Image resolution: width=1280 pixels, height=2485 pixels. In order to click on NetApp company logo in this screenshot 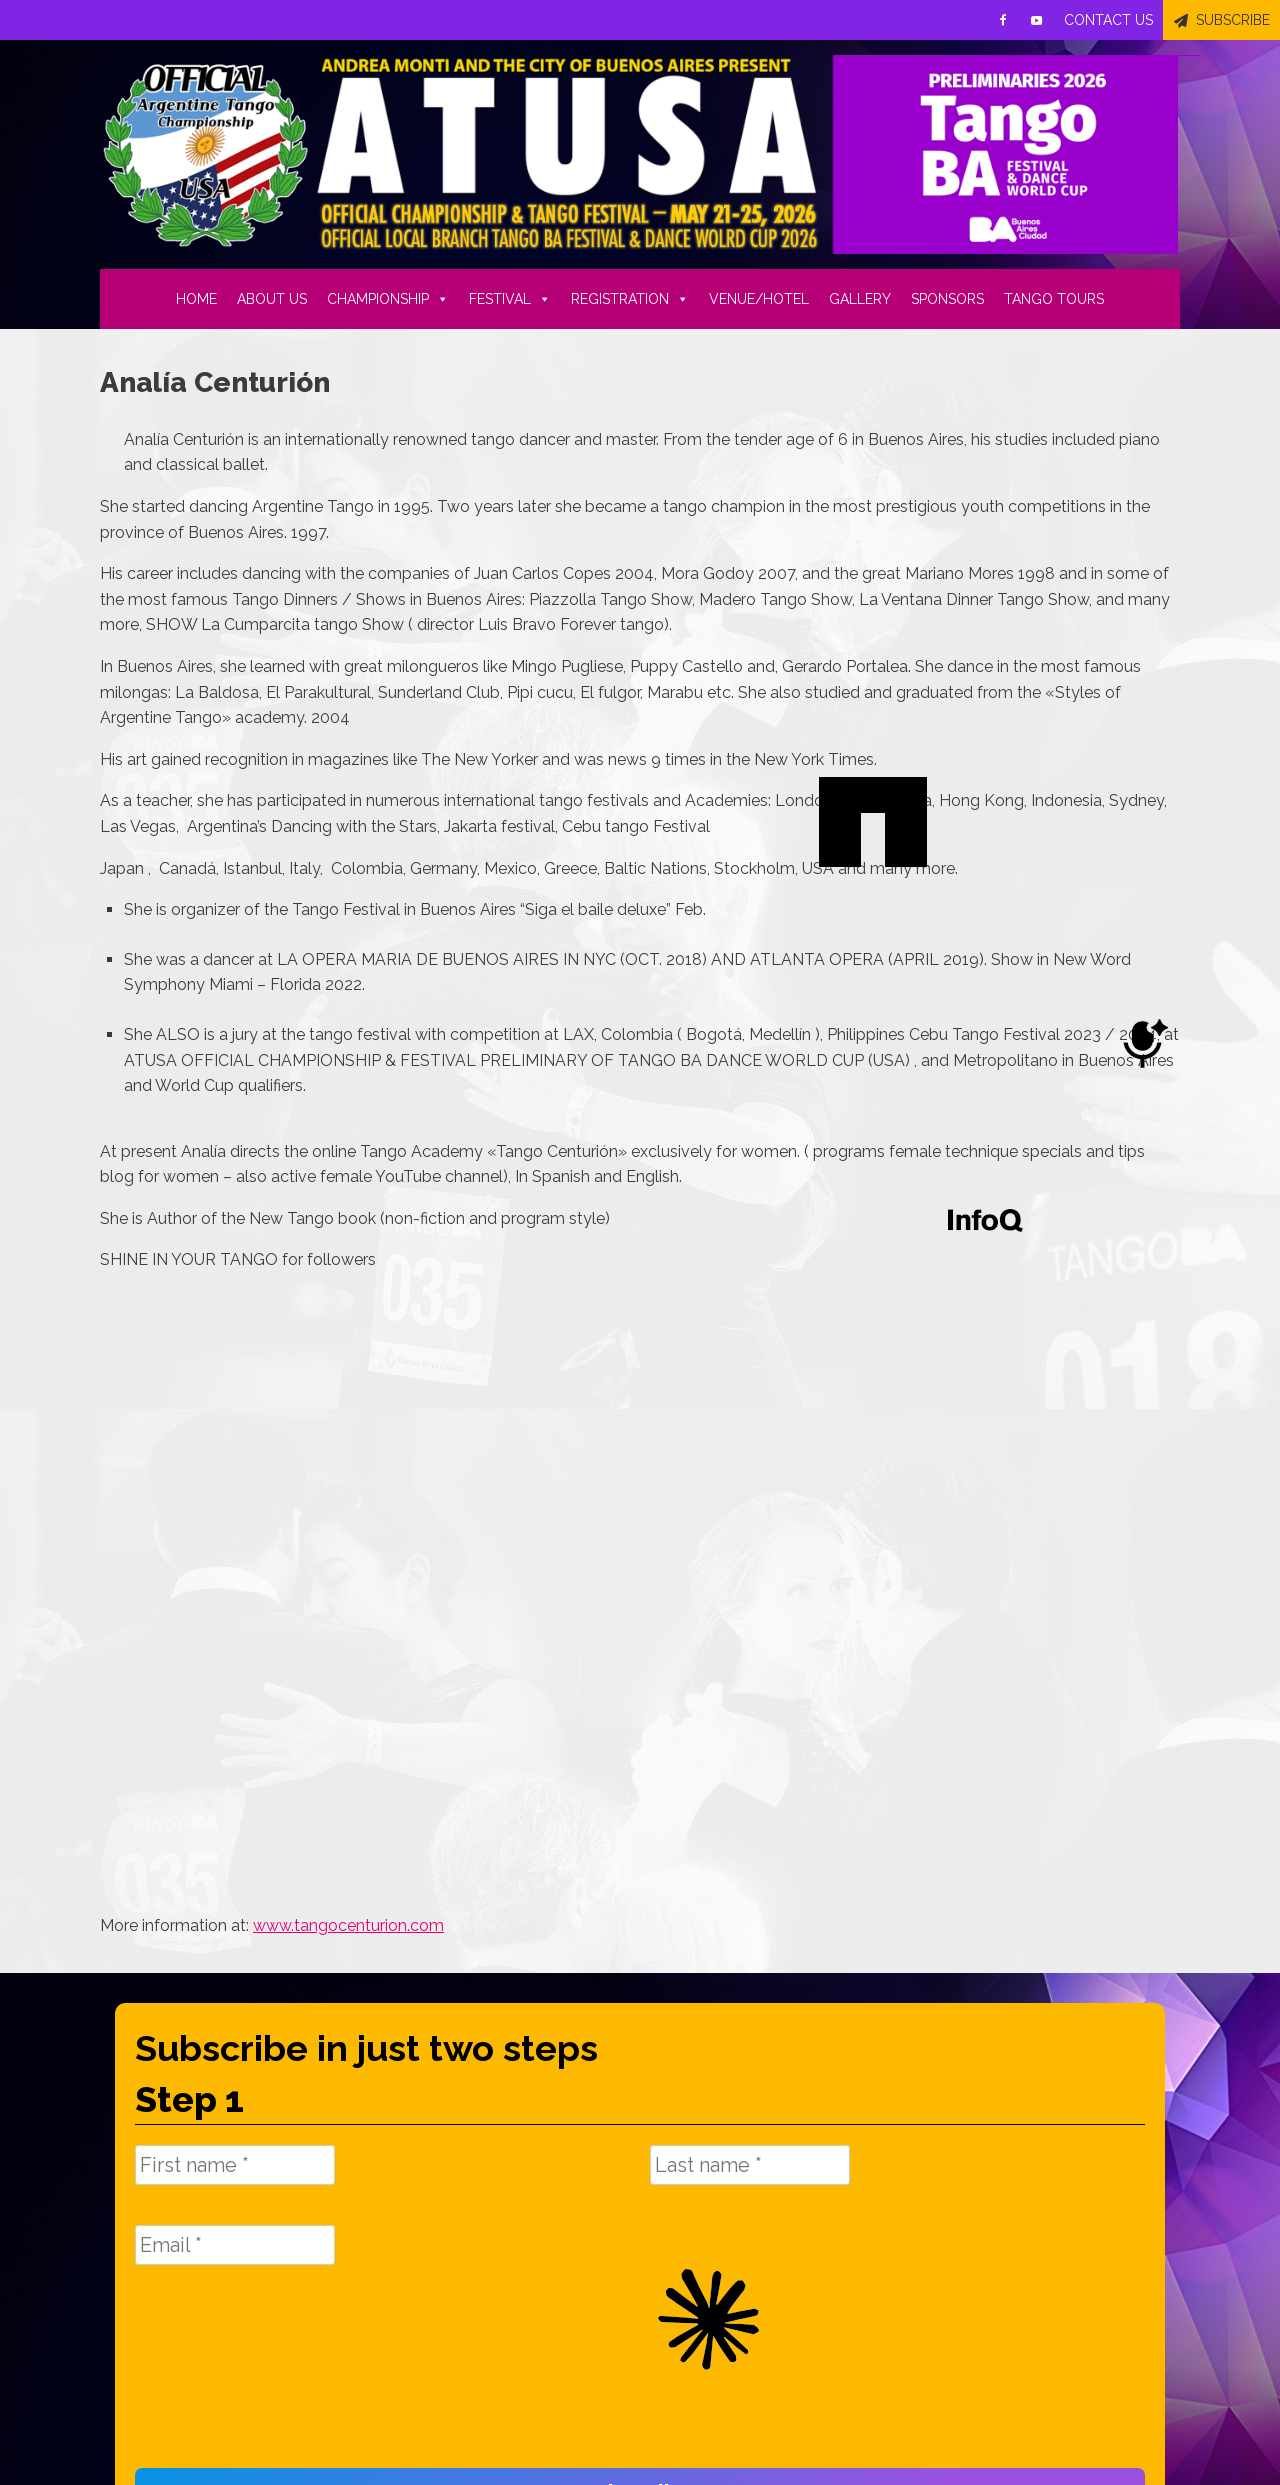, I will do `click(873, 822)`.